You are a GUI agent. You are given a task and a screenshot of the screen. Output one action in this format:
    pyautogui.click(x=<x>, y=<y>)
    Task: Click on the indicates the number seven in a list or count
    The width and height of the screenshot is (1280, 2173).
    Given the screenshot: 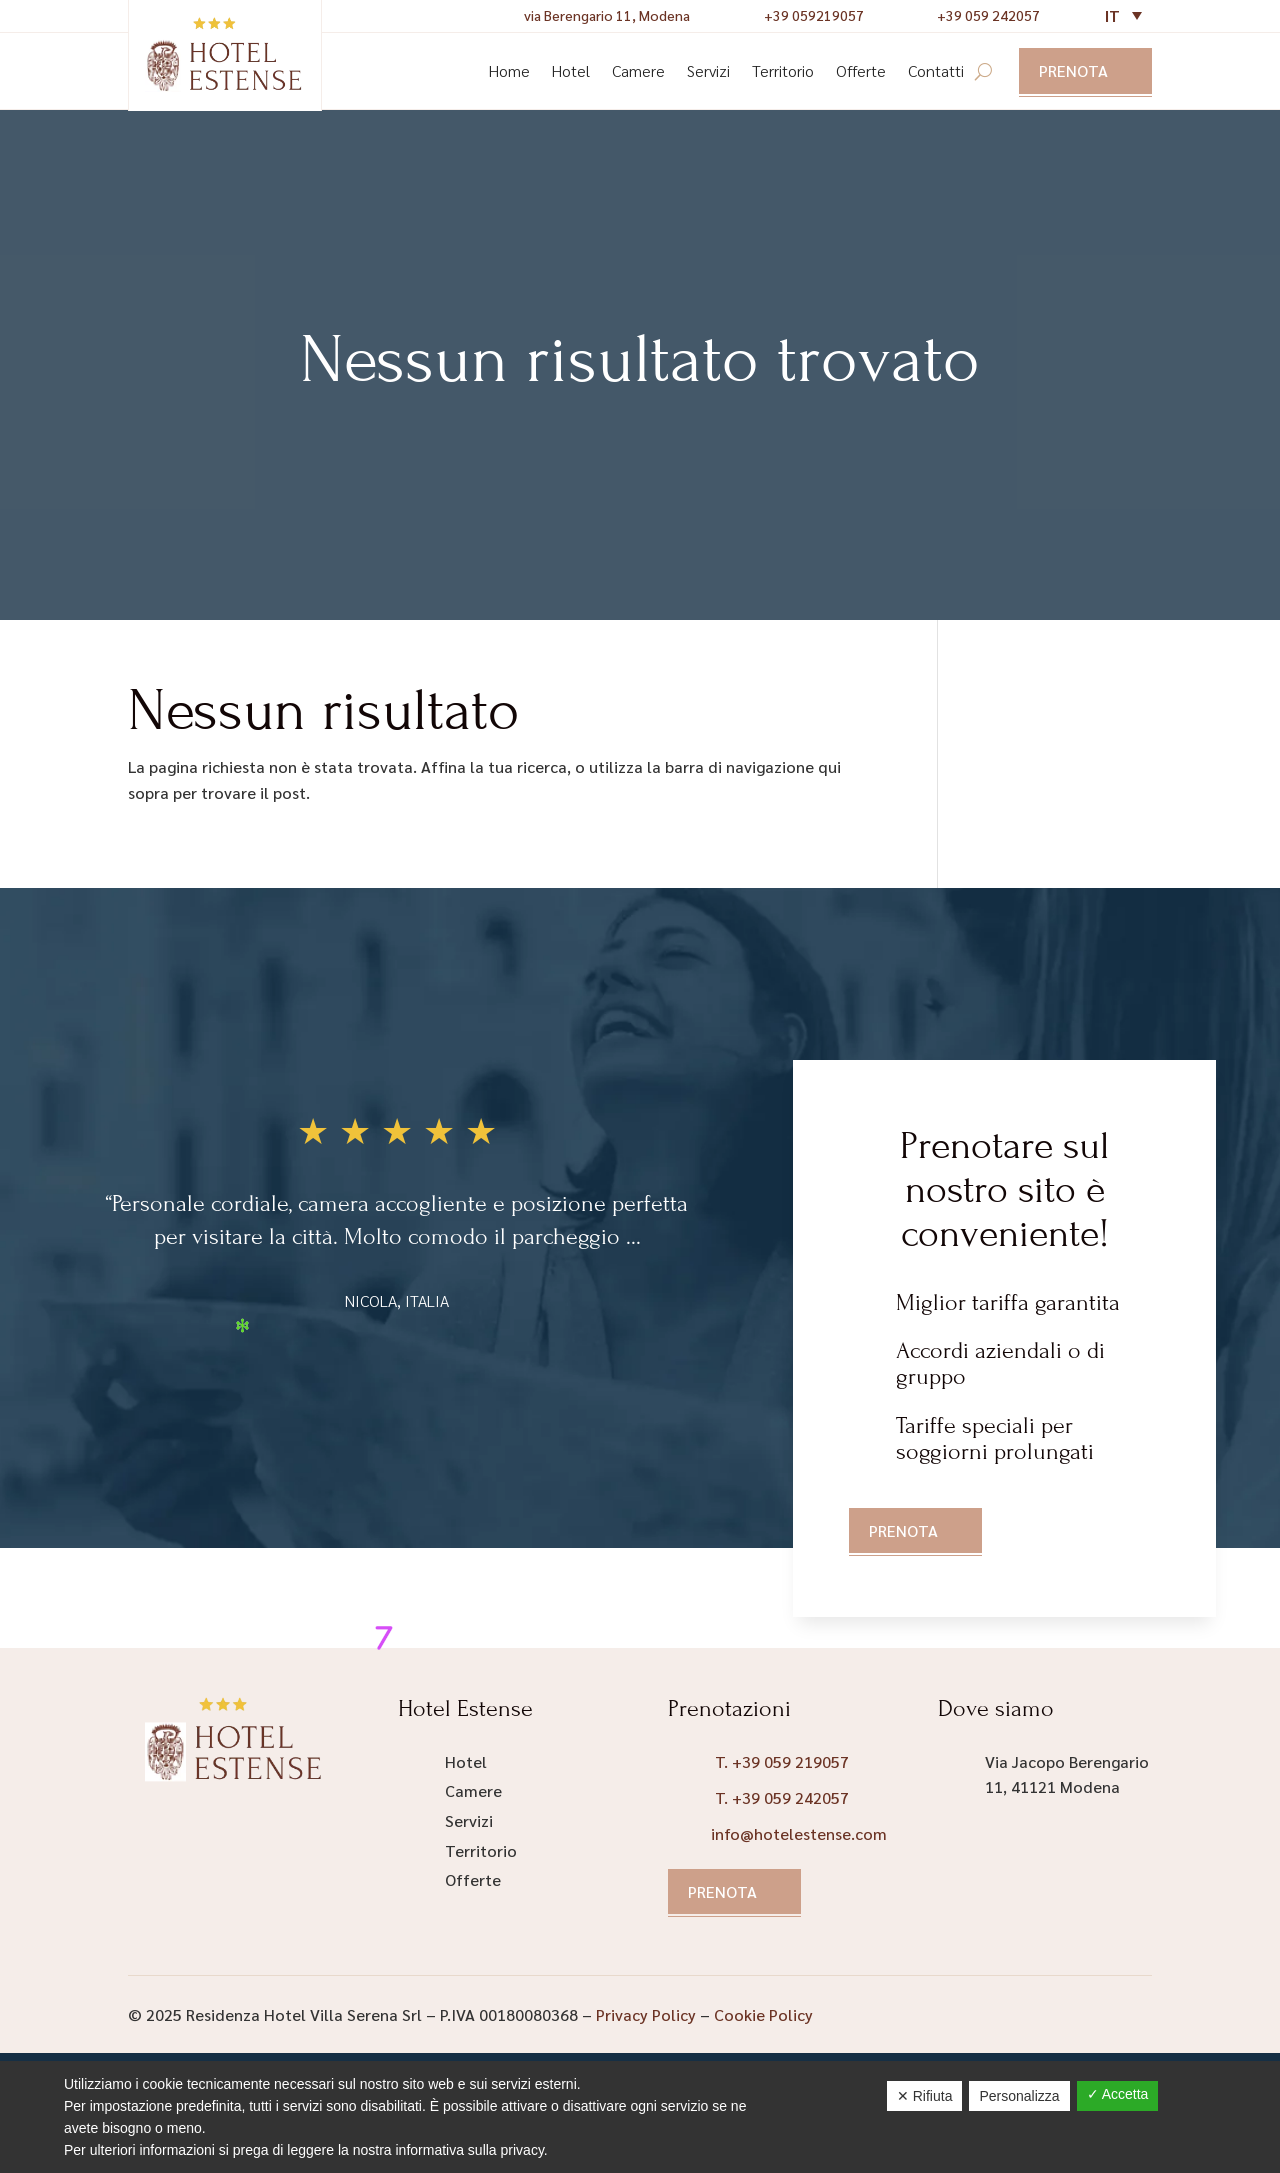 What is the action you would take?
    pyautogui.click(x=384, y=1638)
    